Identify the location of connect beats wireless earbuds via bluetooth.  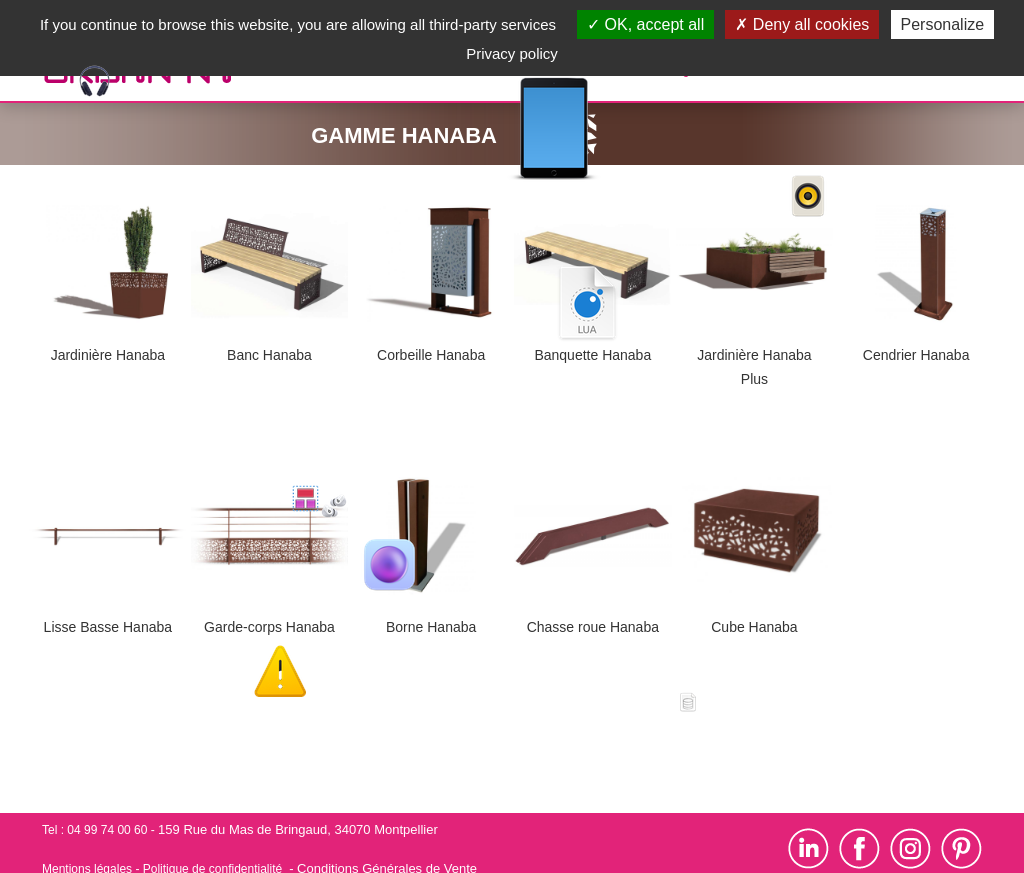
(334, 506).